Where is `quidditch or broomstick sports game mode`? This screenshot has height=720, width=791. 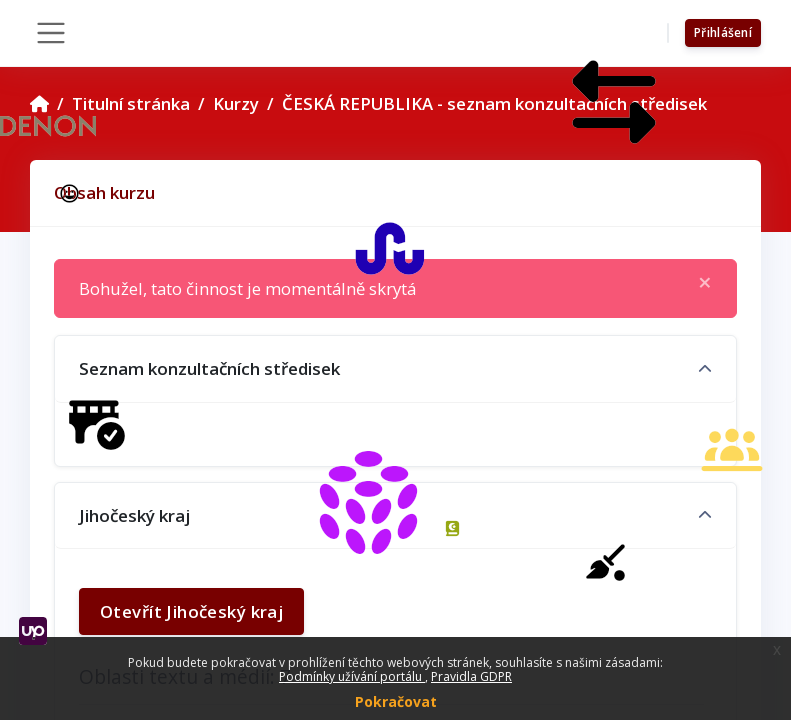 quidditch or broomstick sports game mode is located at coordinates (605, 561).